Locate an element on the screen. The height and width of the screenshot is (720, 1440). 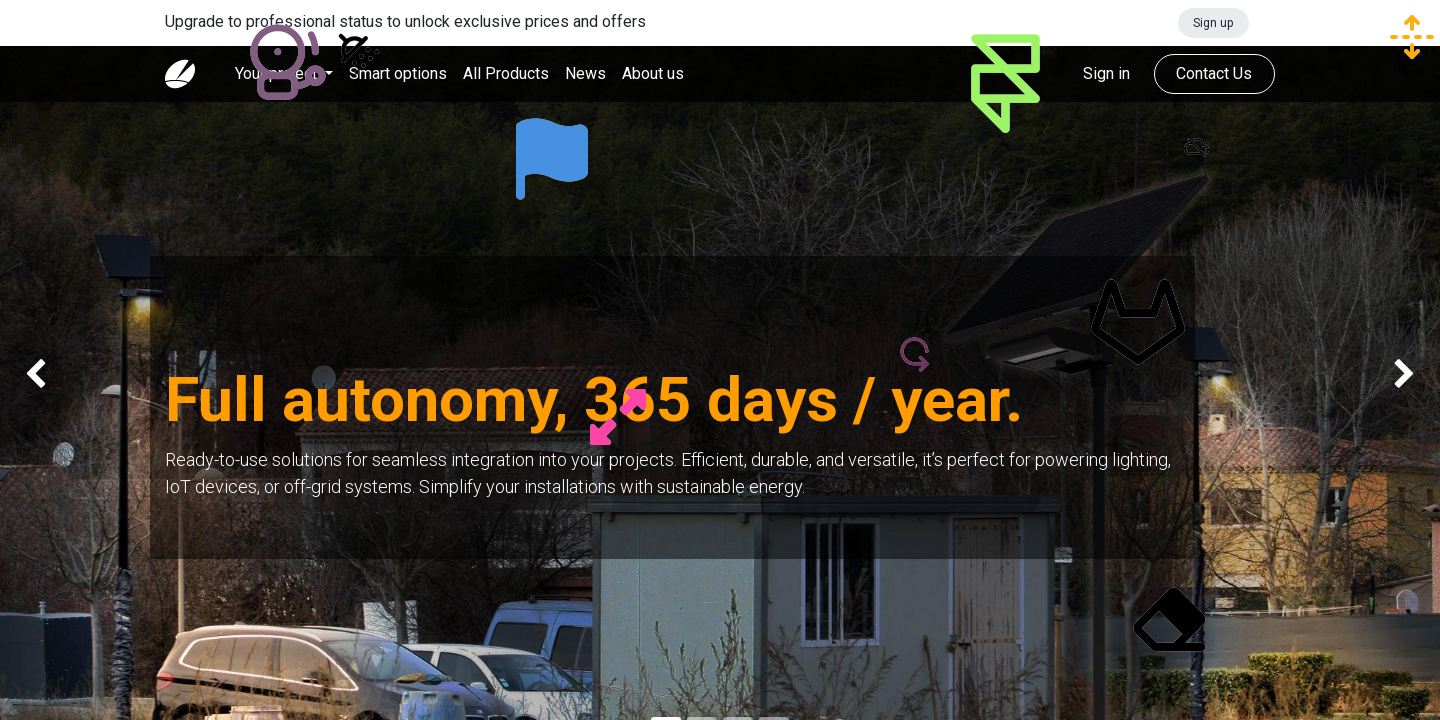
expand collapsed content vertically is located at coordinates (1412, 37).